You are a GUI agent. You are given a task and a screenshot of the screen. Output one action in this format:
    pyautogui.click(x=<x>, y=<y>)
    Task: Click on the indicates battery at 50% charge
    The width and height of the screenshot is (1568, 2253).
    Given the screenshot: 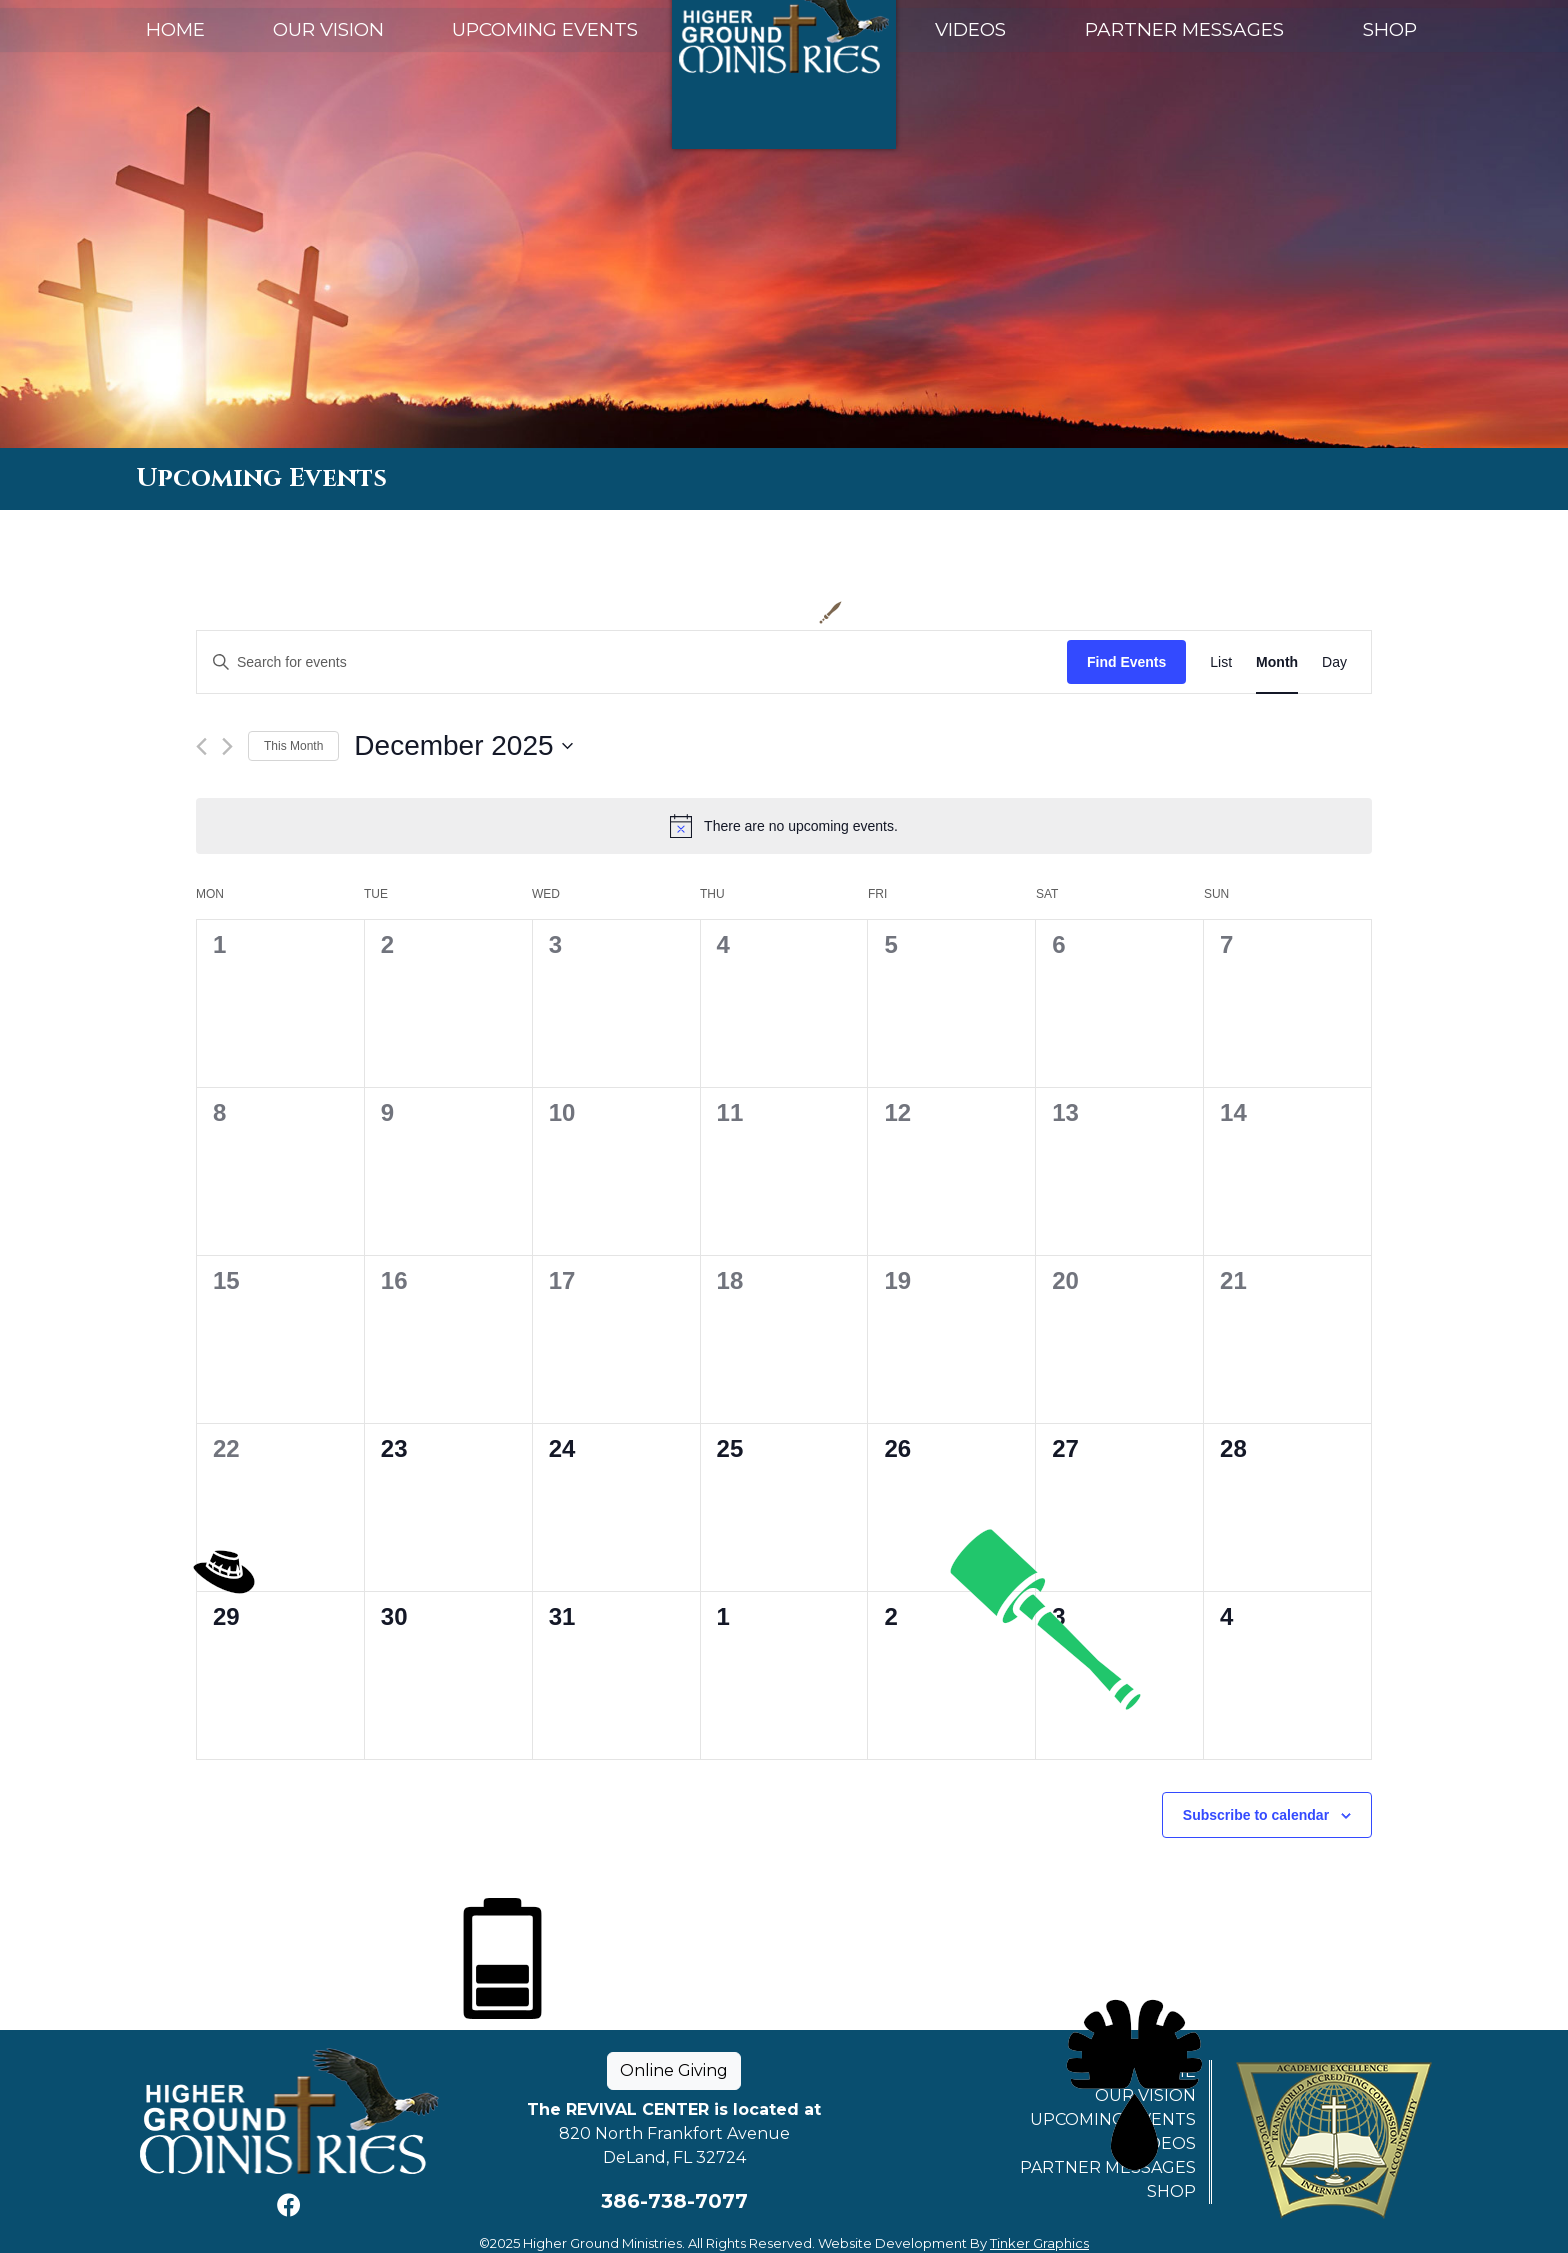 What is the action you would take?
    pyautogui.click(x=502, y=1958)
    